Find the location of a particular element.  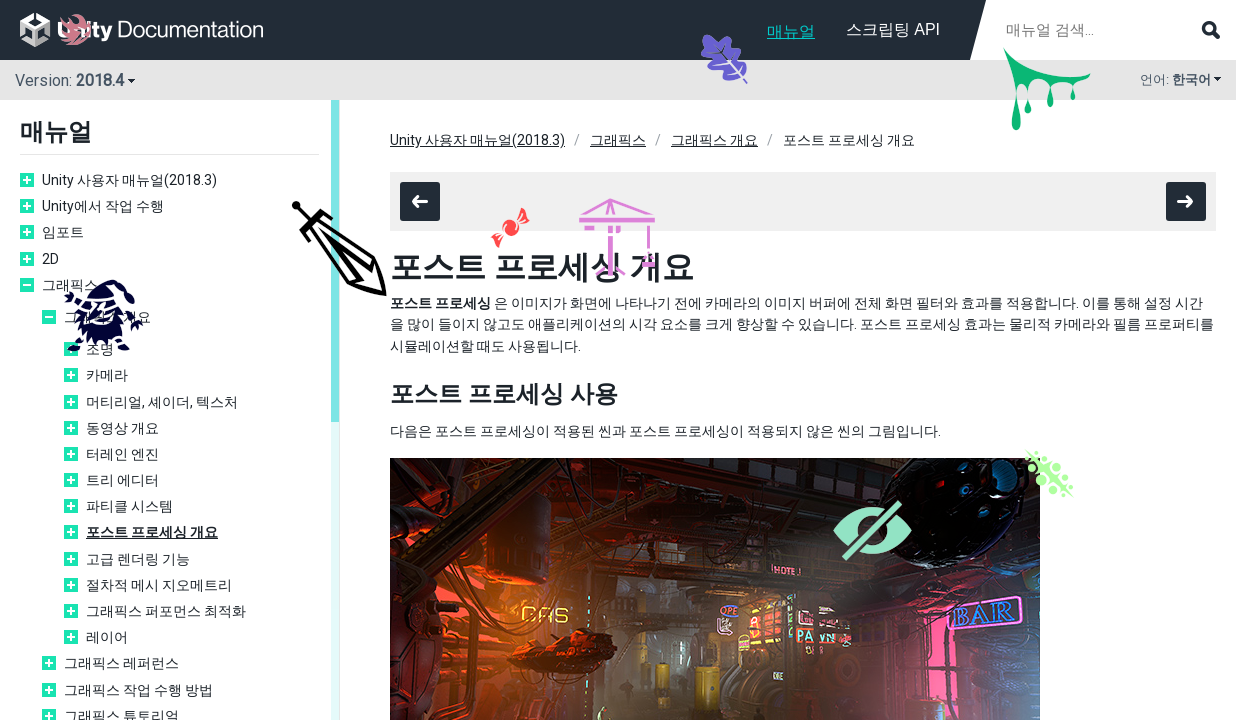

indicates construction or building in progress is located at coordinates (617, 237).